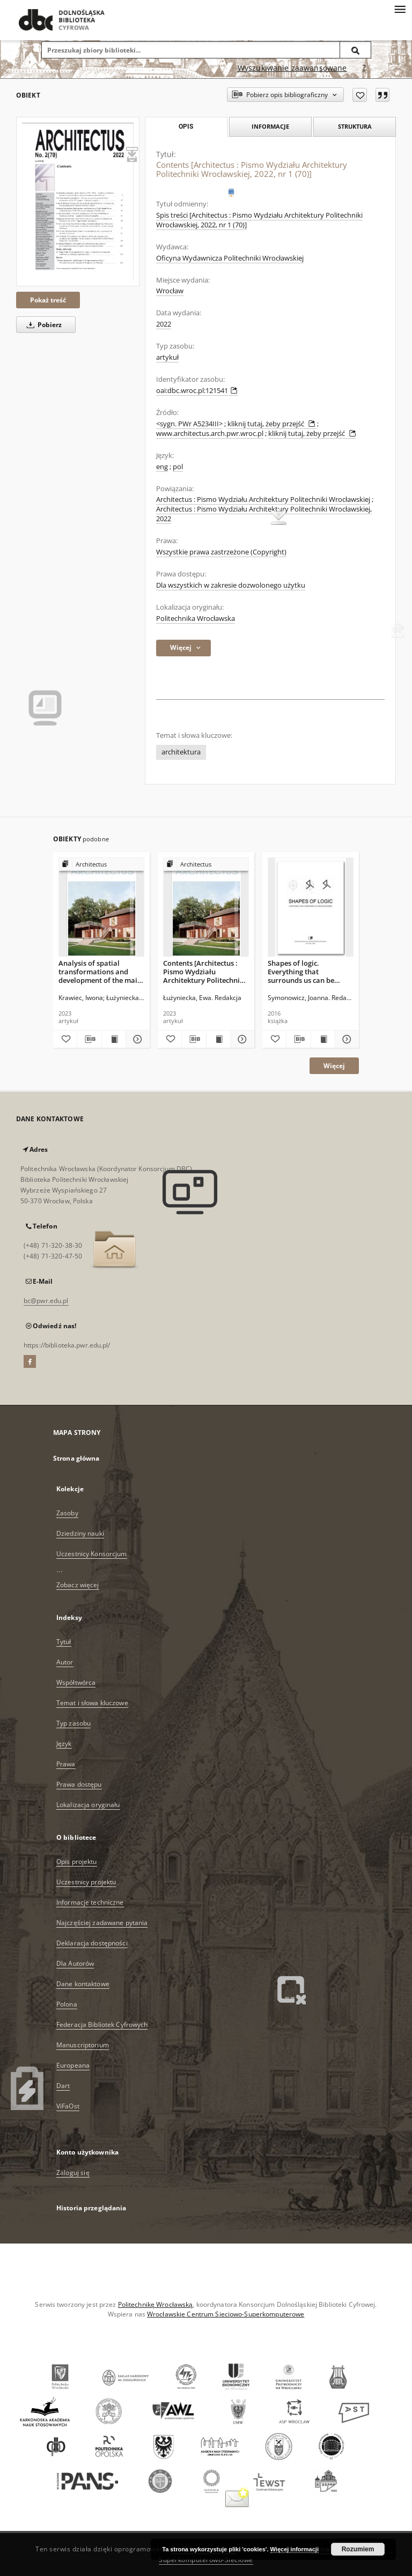 This screenshot has width=412, height=2576. I want to click on indicates battery is fully charged, so click(27, 2088).